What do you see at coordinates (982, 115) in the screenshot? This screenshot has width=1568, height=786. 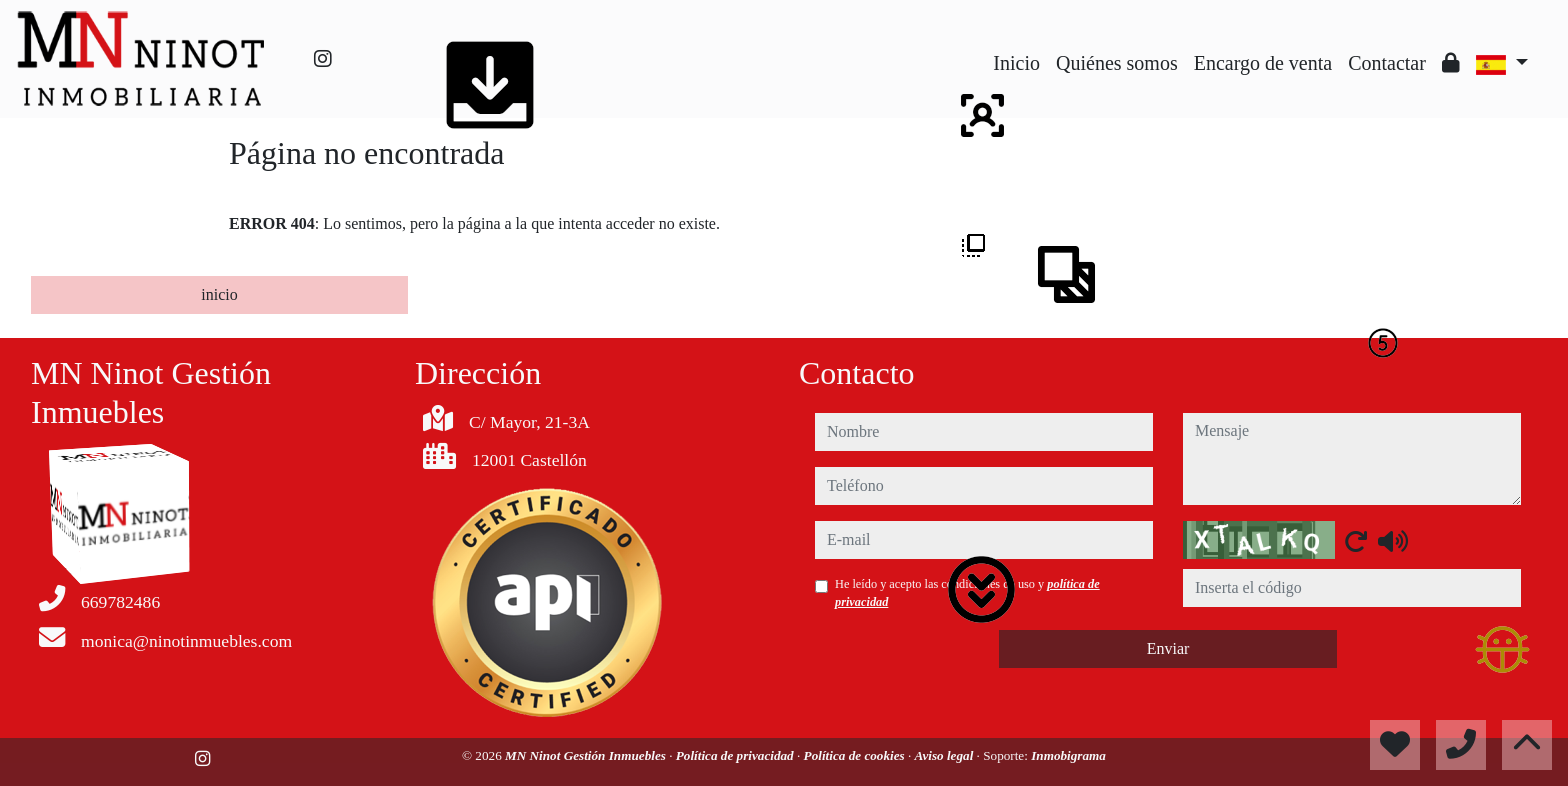 I see `focus on current user profile` at bounding box center [982, 115].